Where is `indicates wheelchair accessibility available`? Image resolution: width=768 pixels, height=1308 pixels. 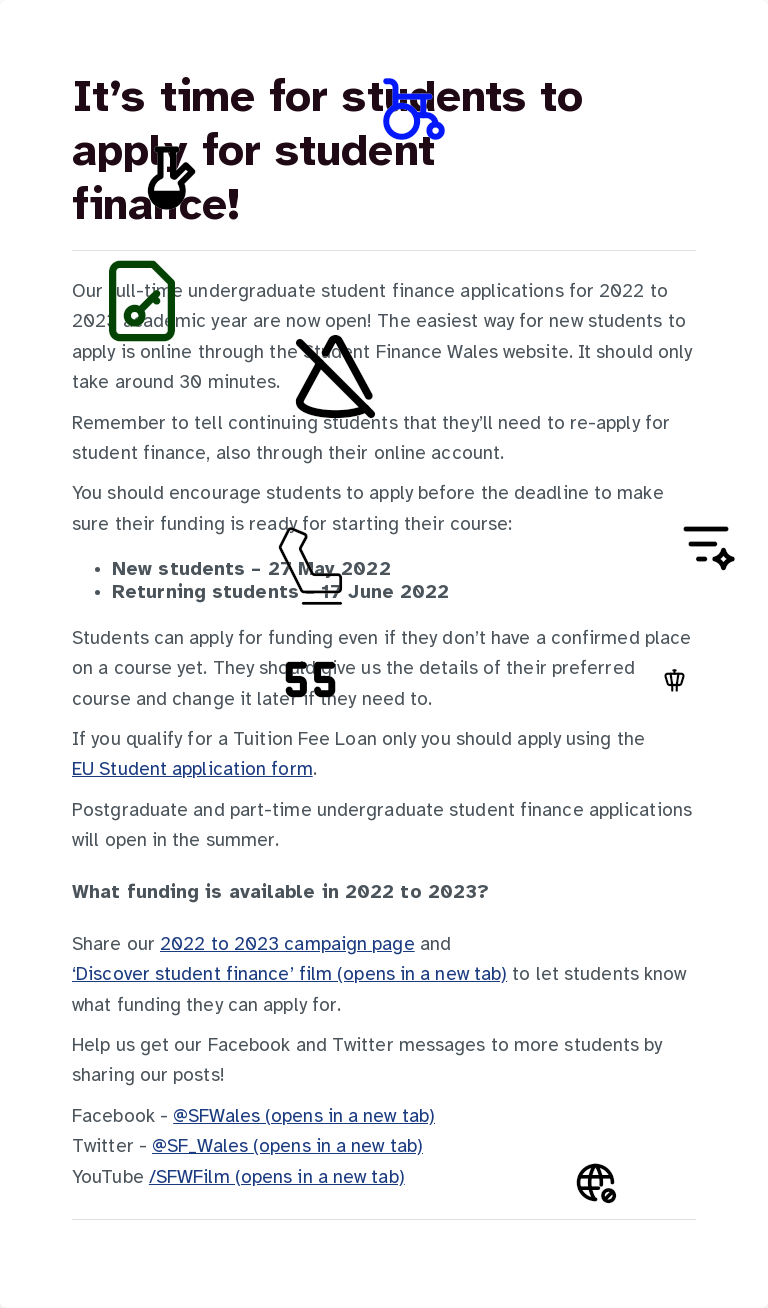 indicates wheelchair accessibility available is located at coordinates (414, 109).